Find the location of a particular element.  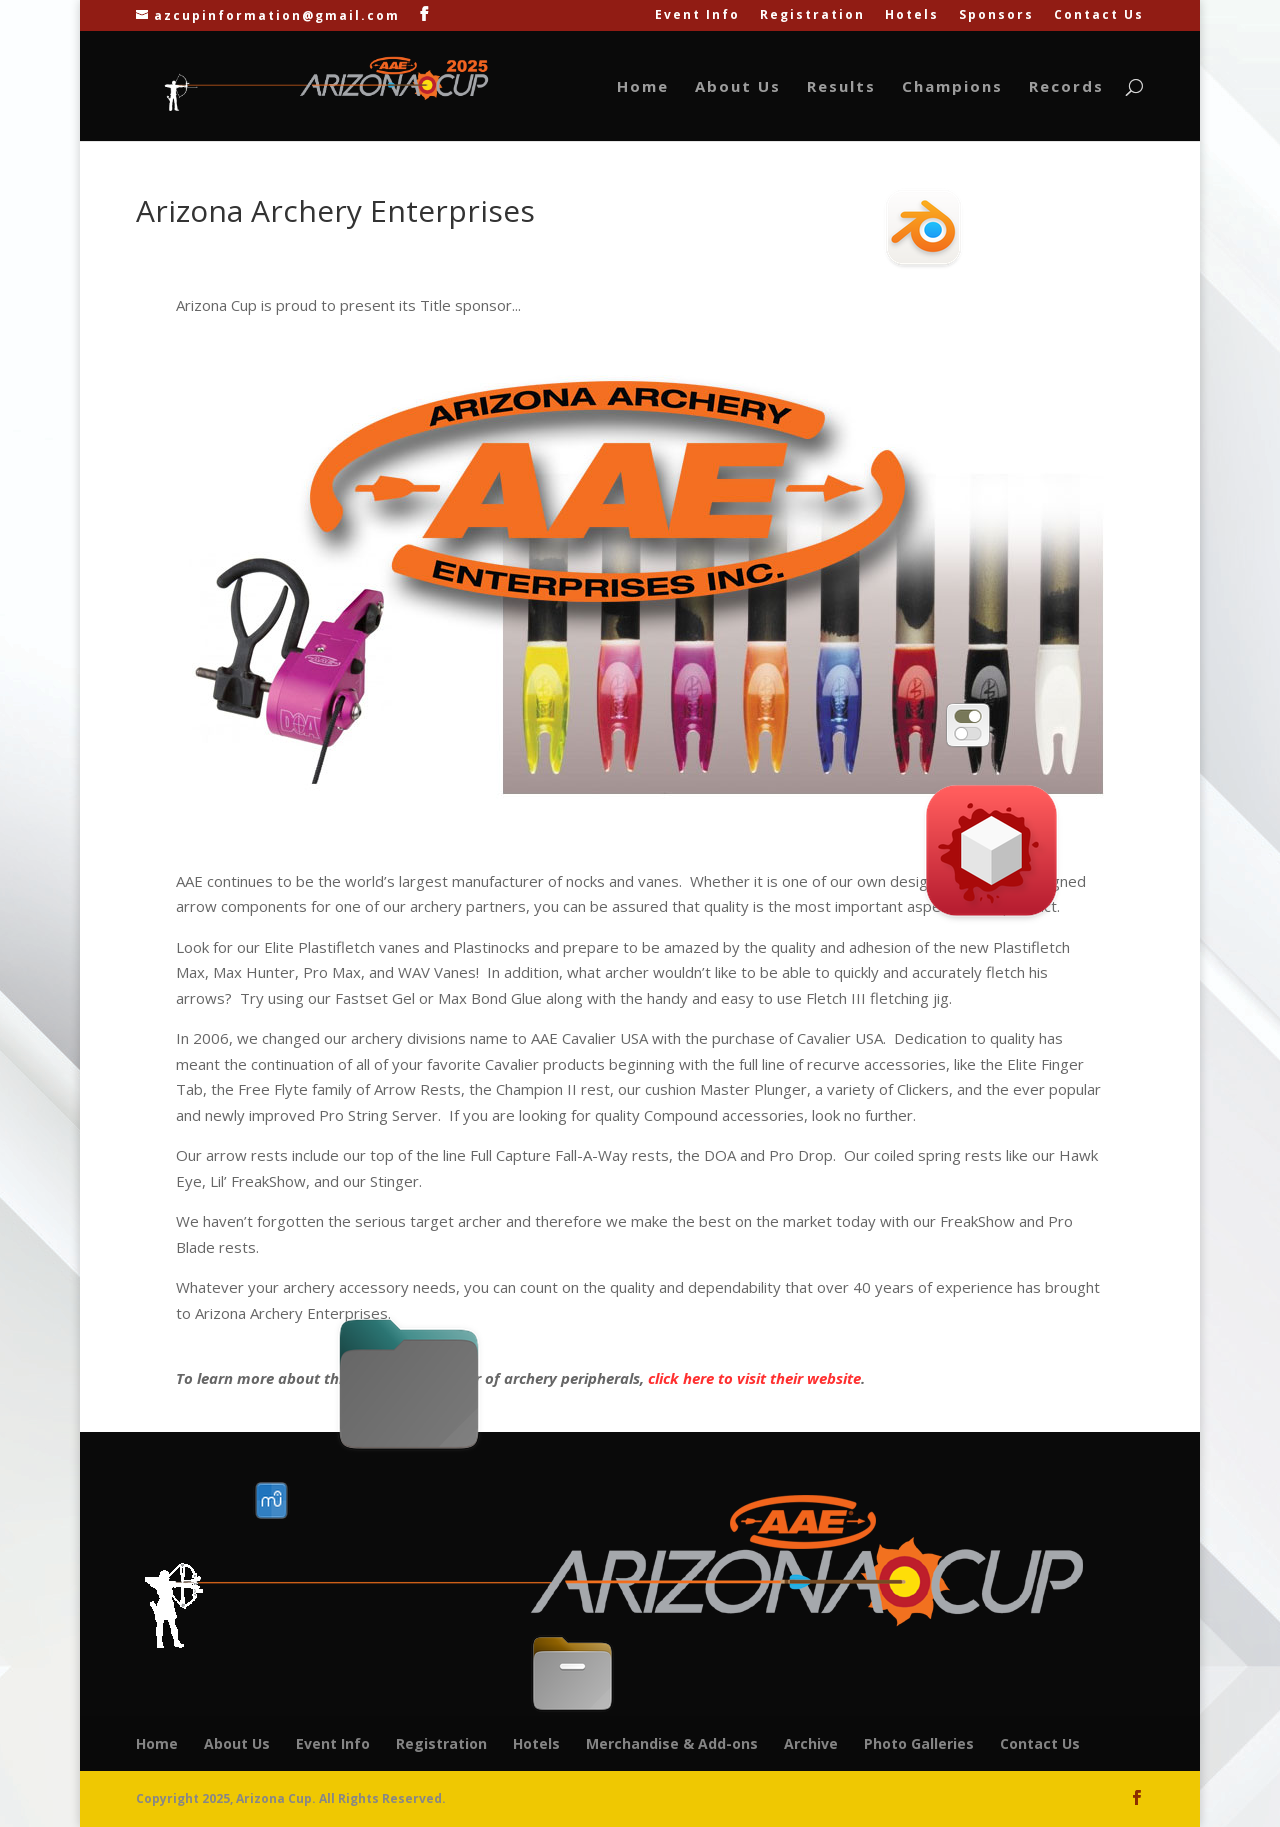

access system settings or preferences is located at coordinates (968, 725).